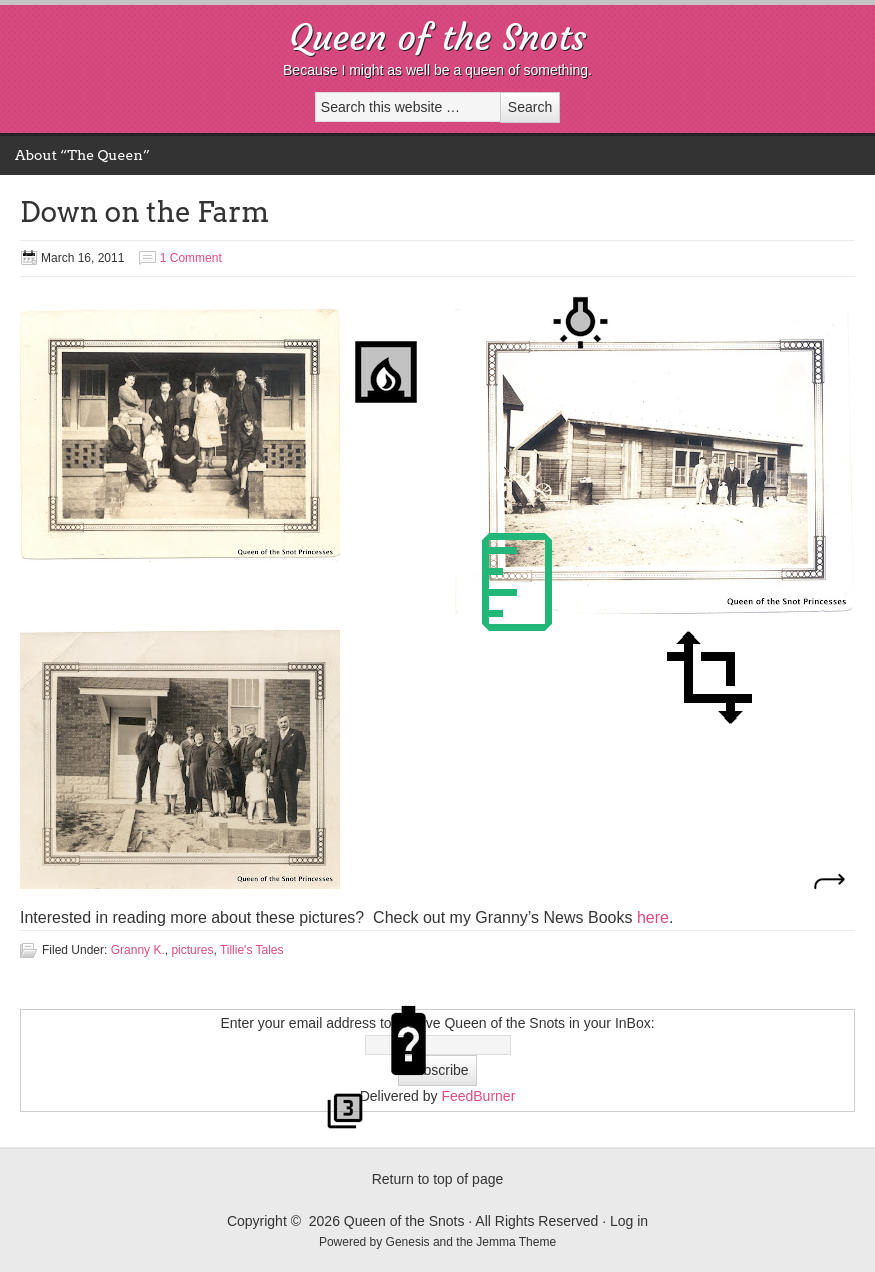  Describe the element at coordinates (345, 1111) in the screenshot. I see `select filter option 3` at that location.